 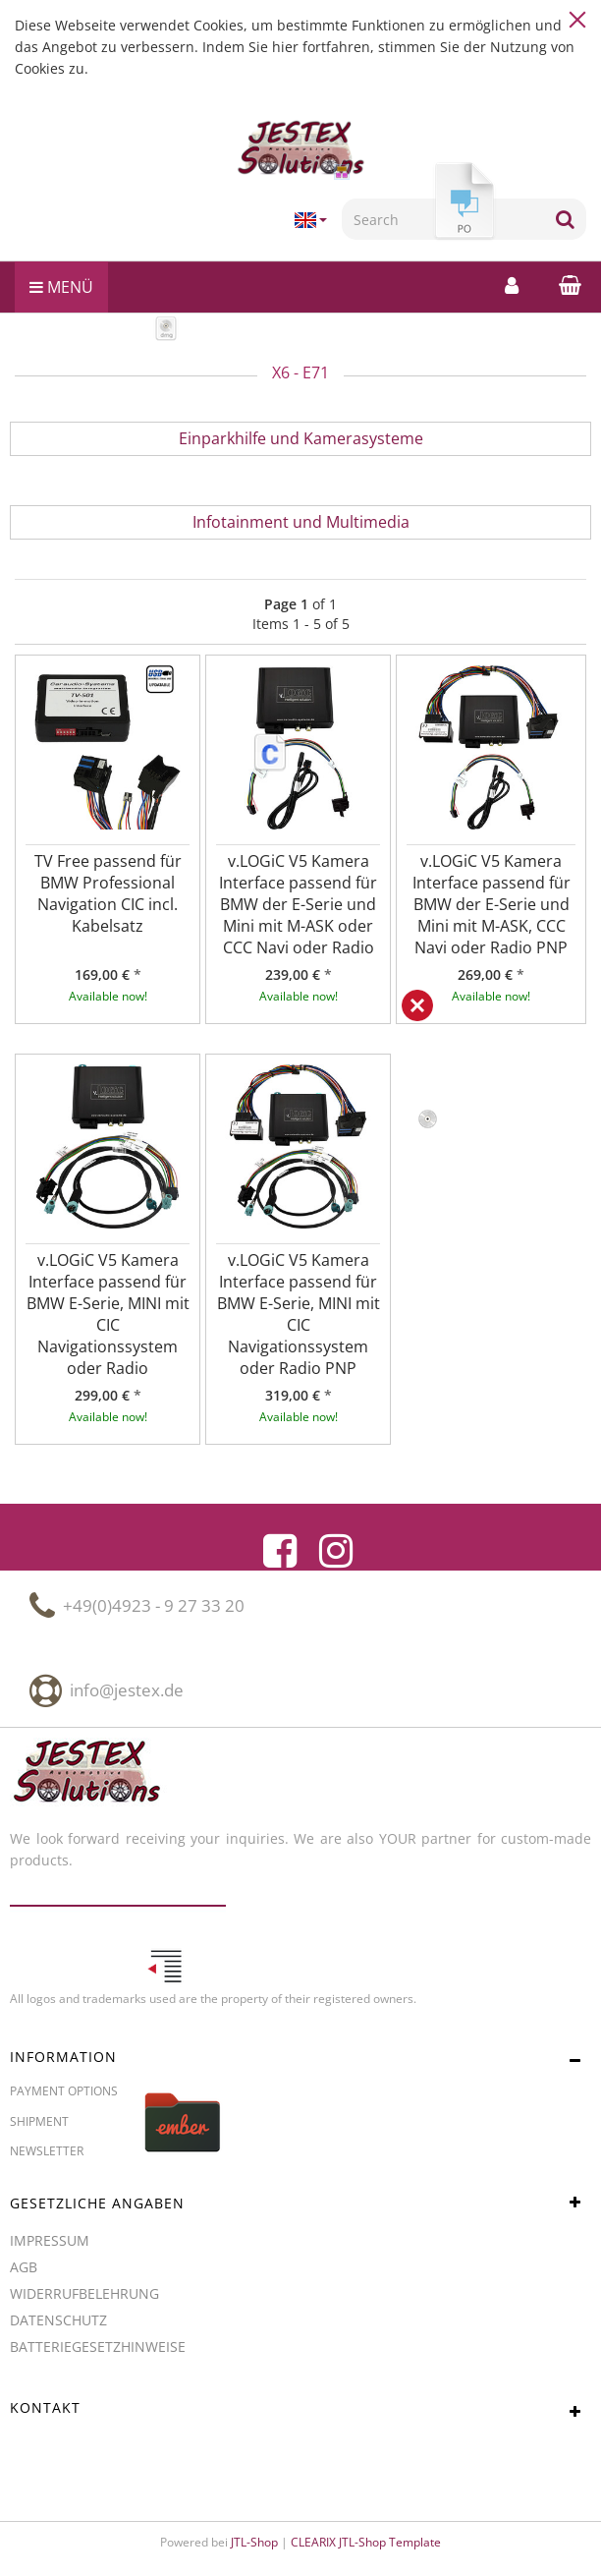 I want to click on a PO translation file, so click(x=464, y=201).